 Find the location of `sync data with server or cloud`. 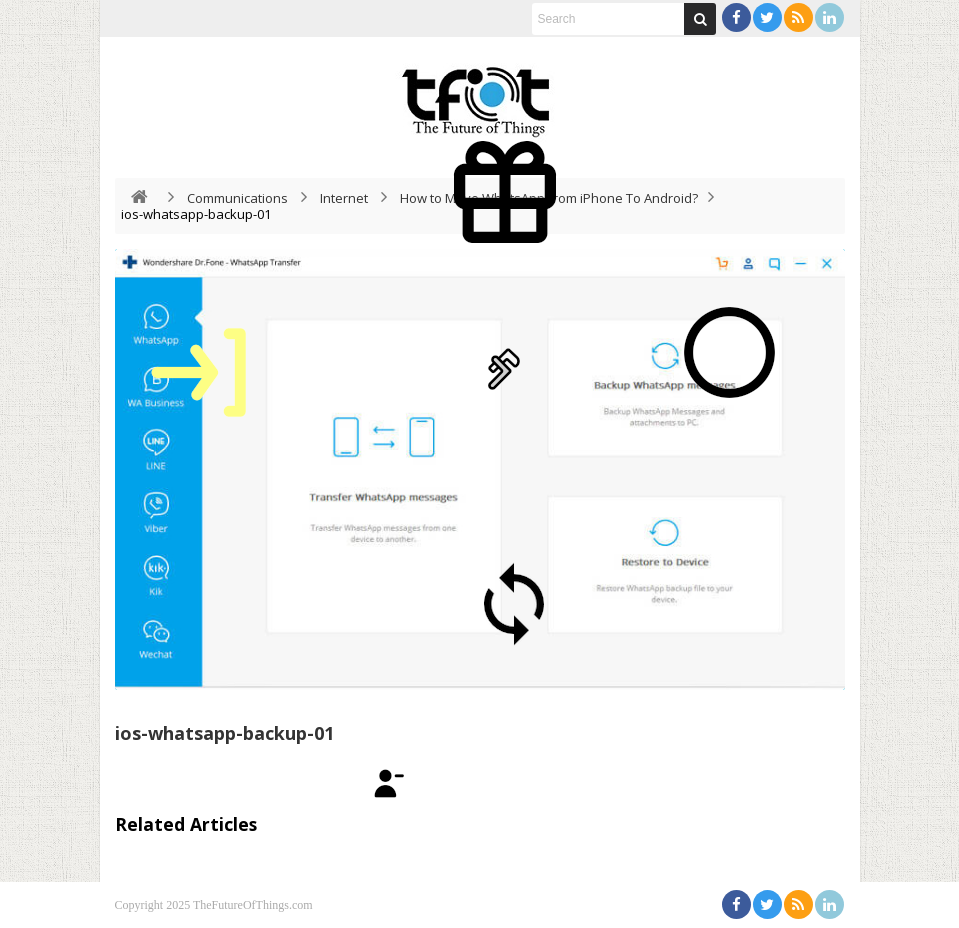

sync data with server or cloud is located at coordinates (514, 604).